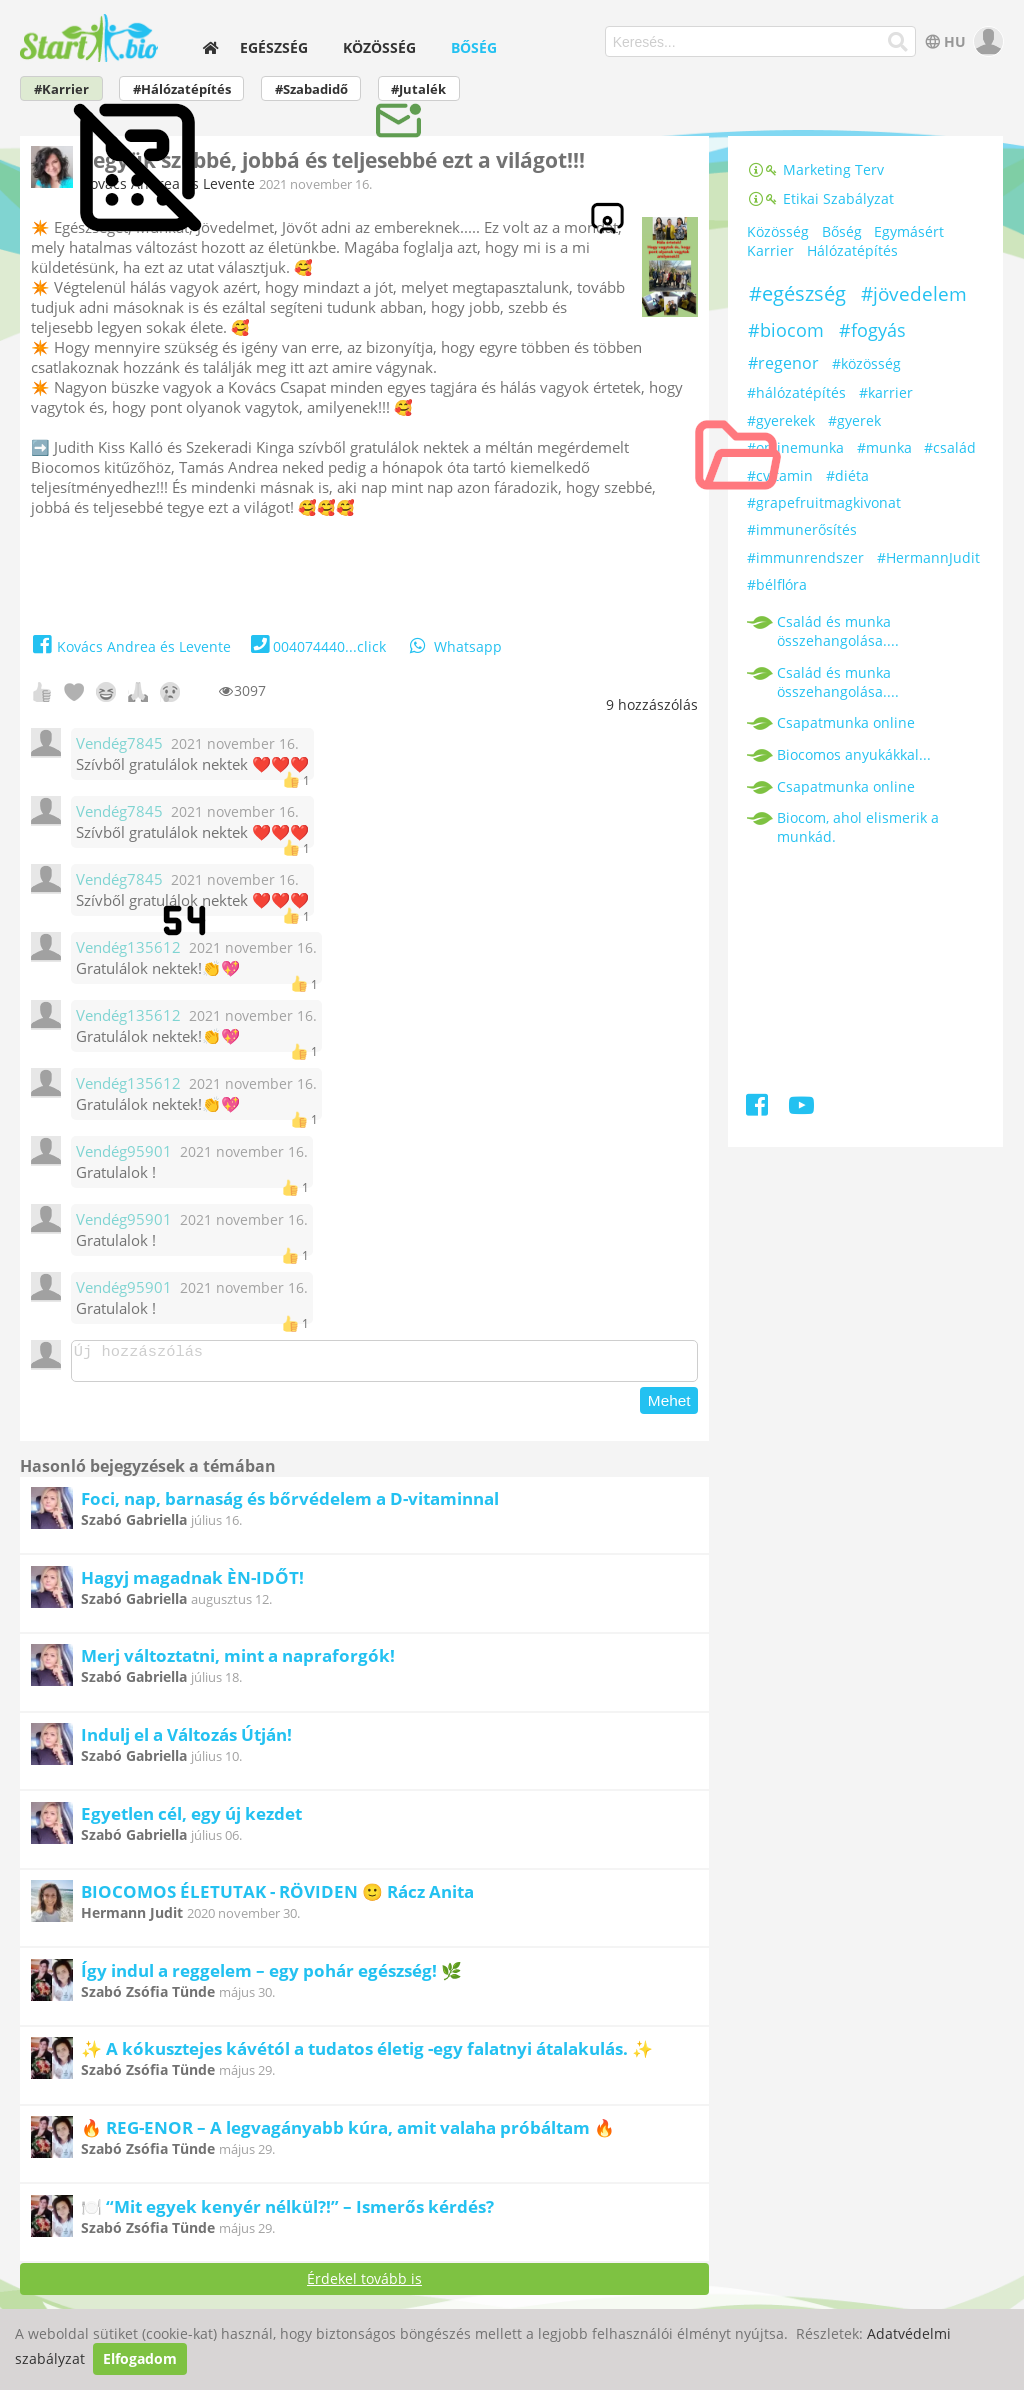 The height and width of the screenshot is (2390, 1024). Describe the element at coordinates (398, 120) in the screenshot. I see `indicates unread messages or notifications` at that location.